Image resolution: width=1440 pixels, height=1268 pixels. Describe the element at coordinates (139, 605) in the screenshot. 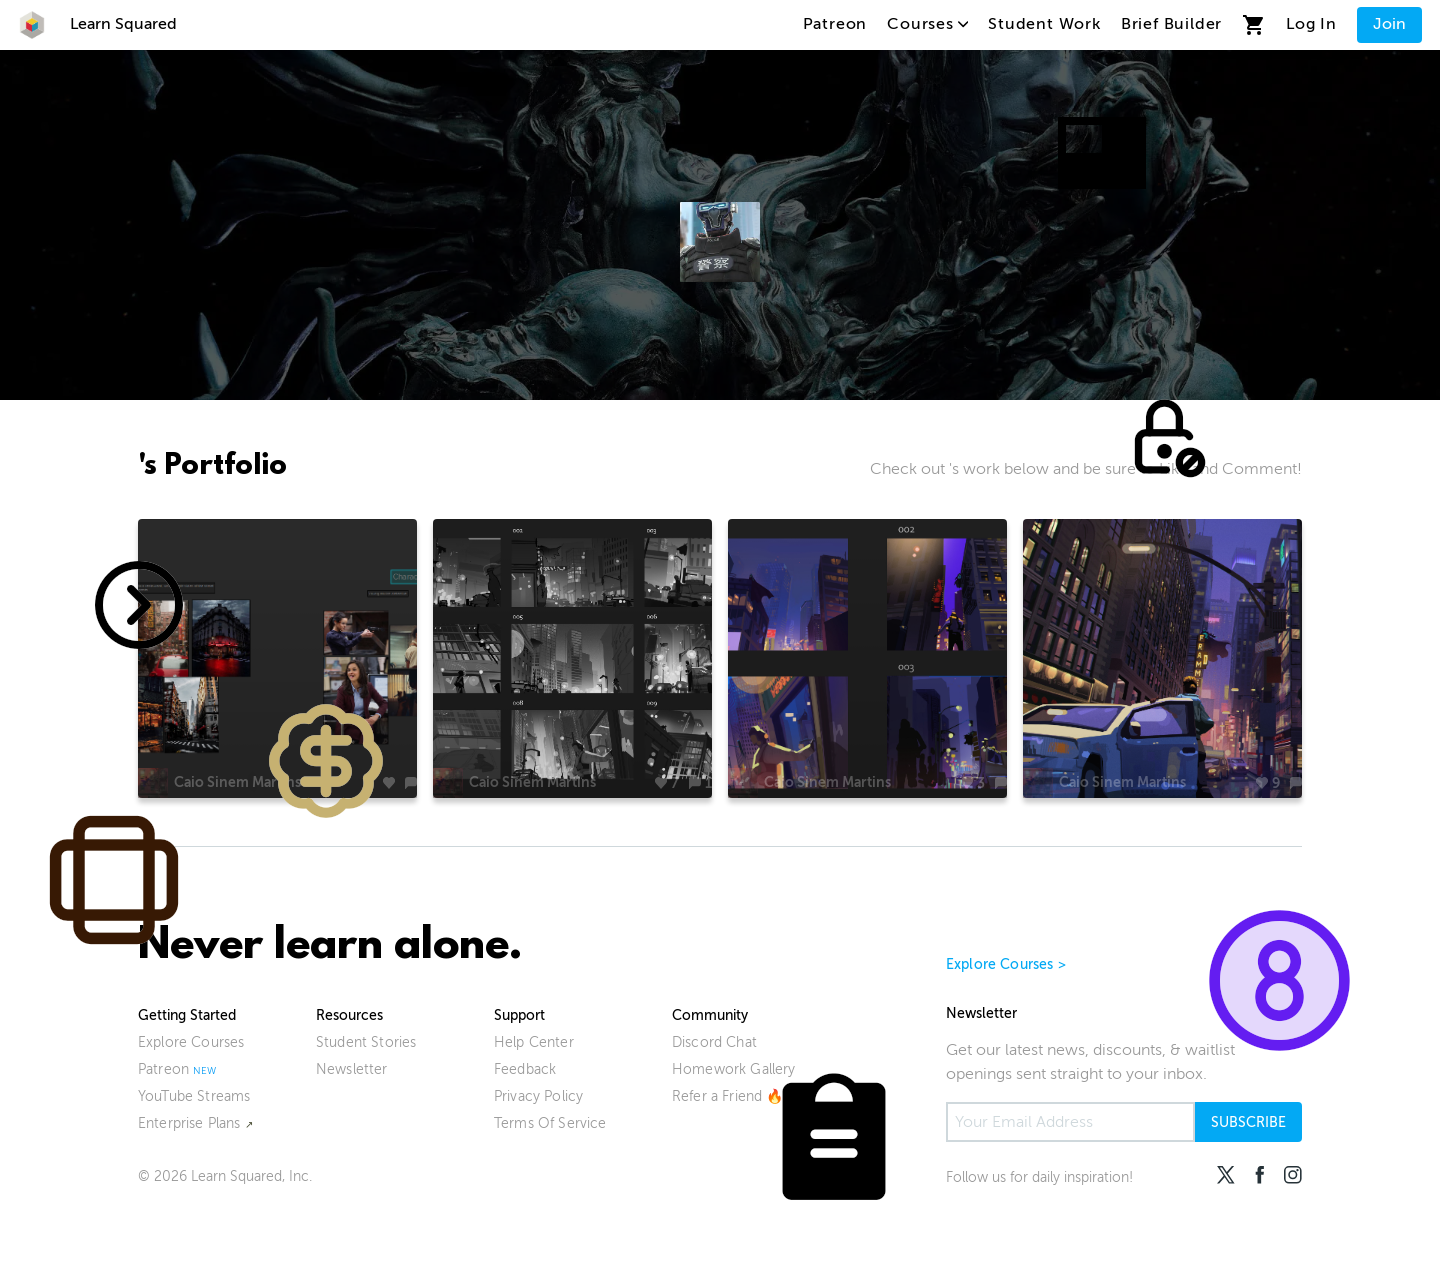

I see `go to next item or page` at that location.